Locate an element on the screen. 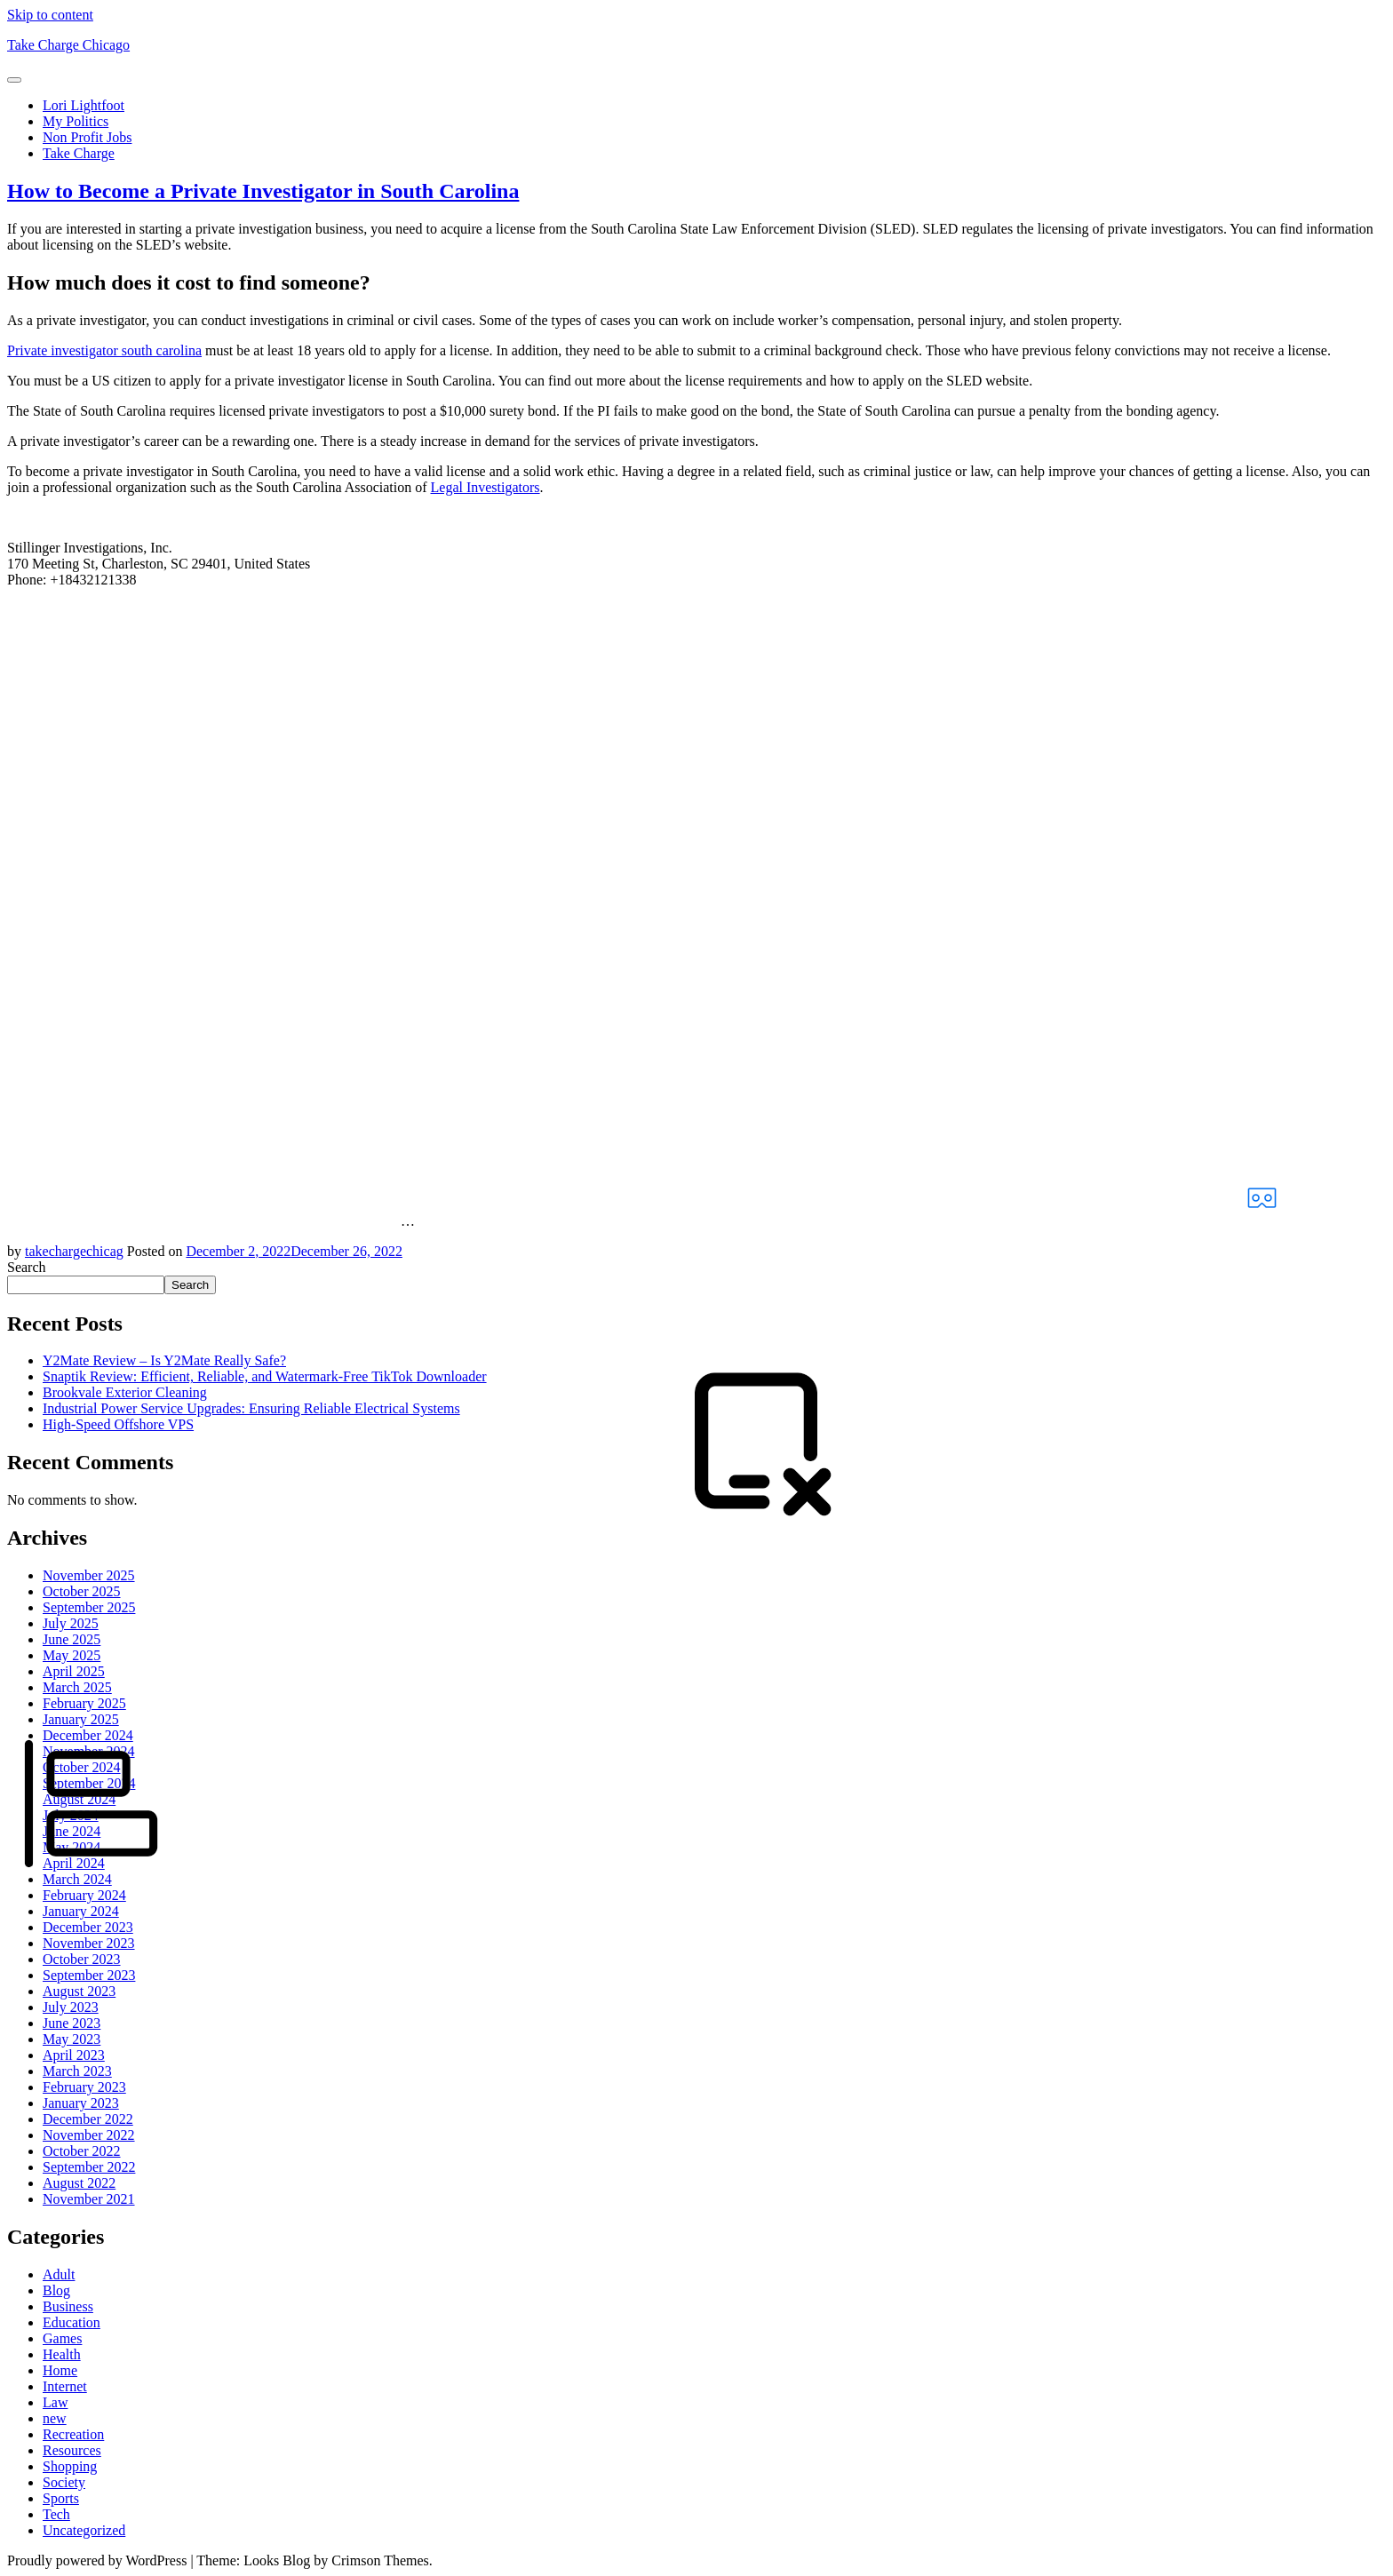 Image resolution: width=1393 pixels, height=2576 pixels. disconnect or remove iPad device is located at coordinates (756, 1441).